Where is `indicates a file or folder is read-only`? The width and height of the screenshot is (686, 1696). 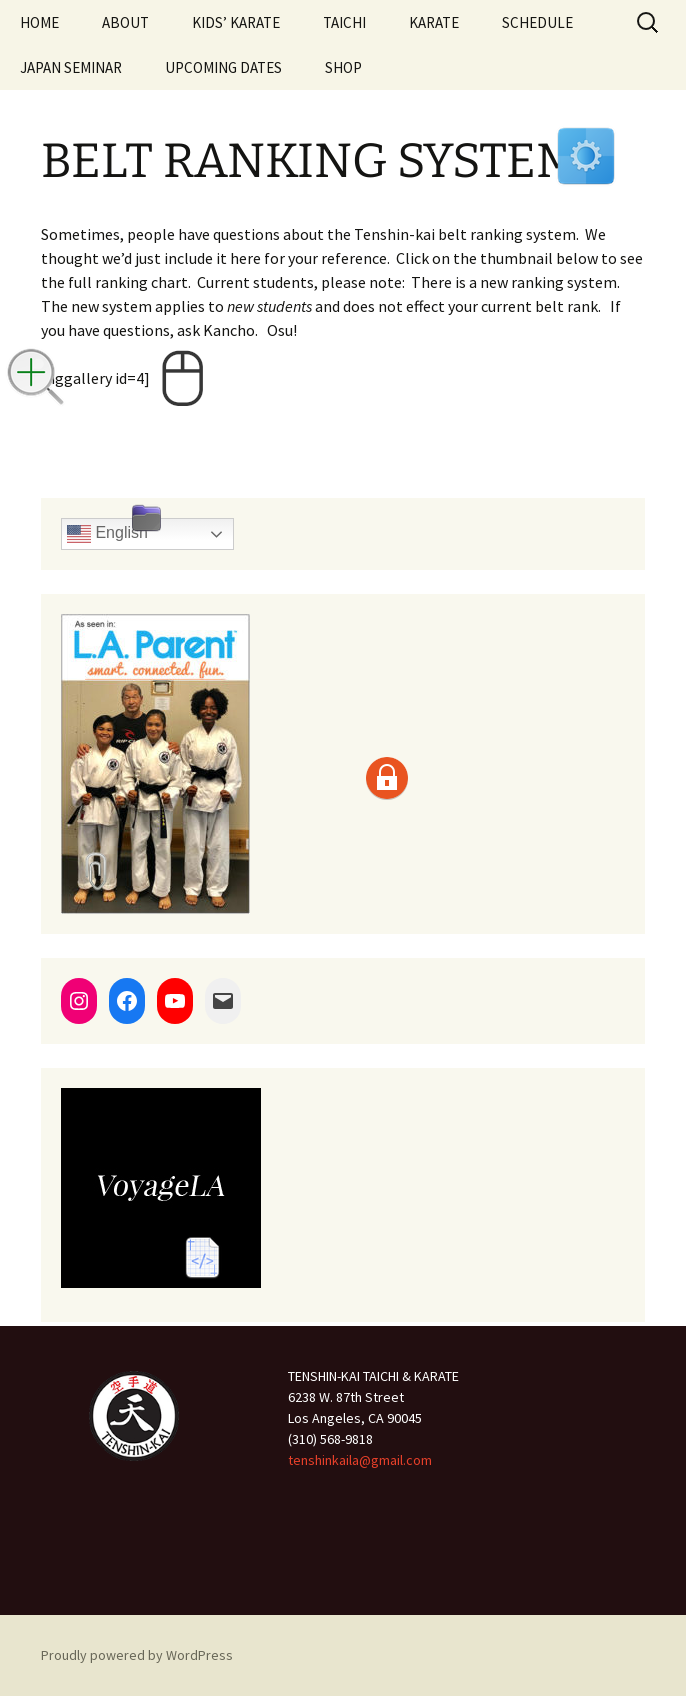
indicates a file or folder is read-only is located at coordinates (387, 778).